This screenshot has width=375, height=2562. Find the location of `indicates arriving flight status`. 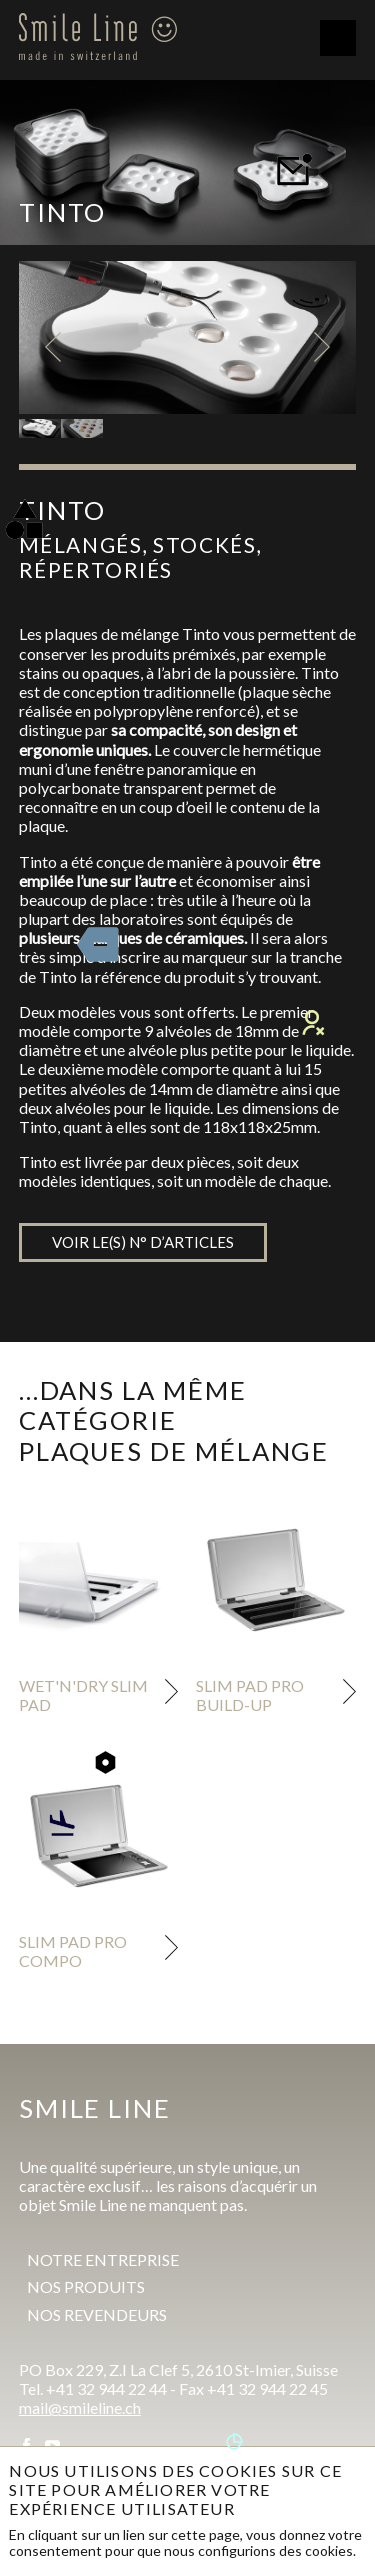

indicates arriving flight status is located at coordinates (62, 1823).